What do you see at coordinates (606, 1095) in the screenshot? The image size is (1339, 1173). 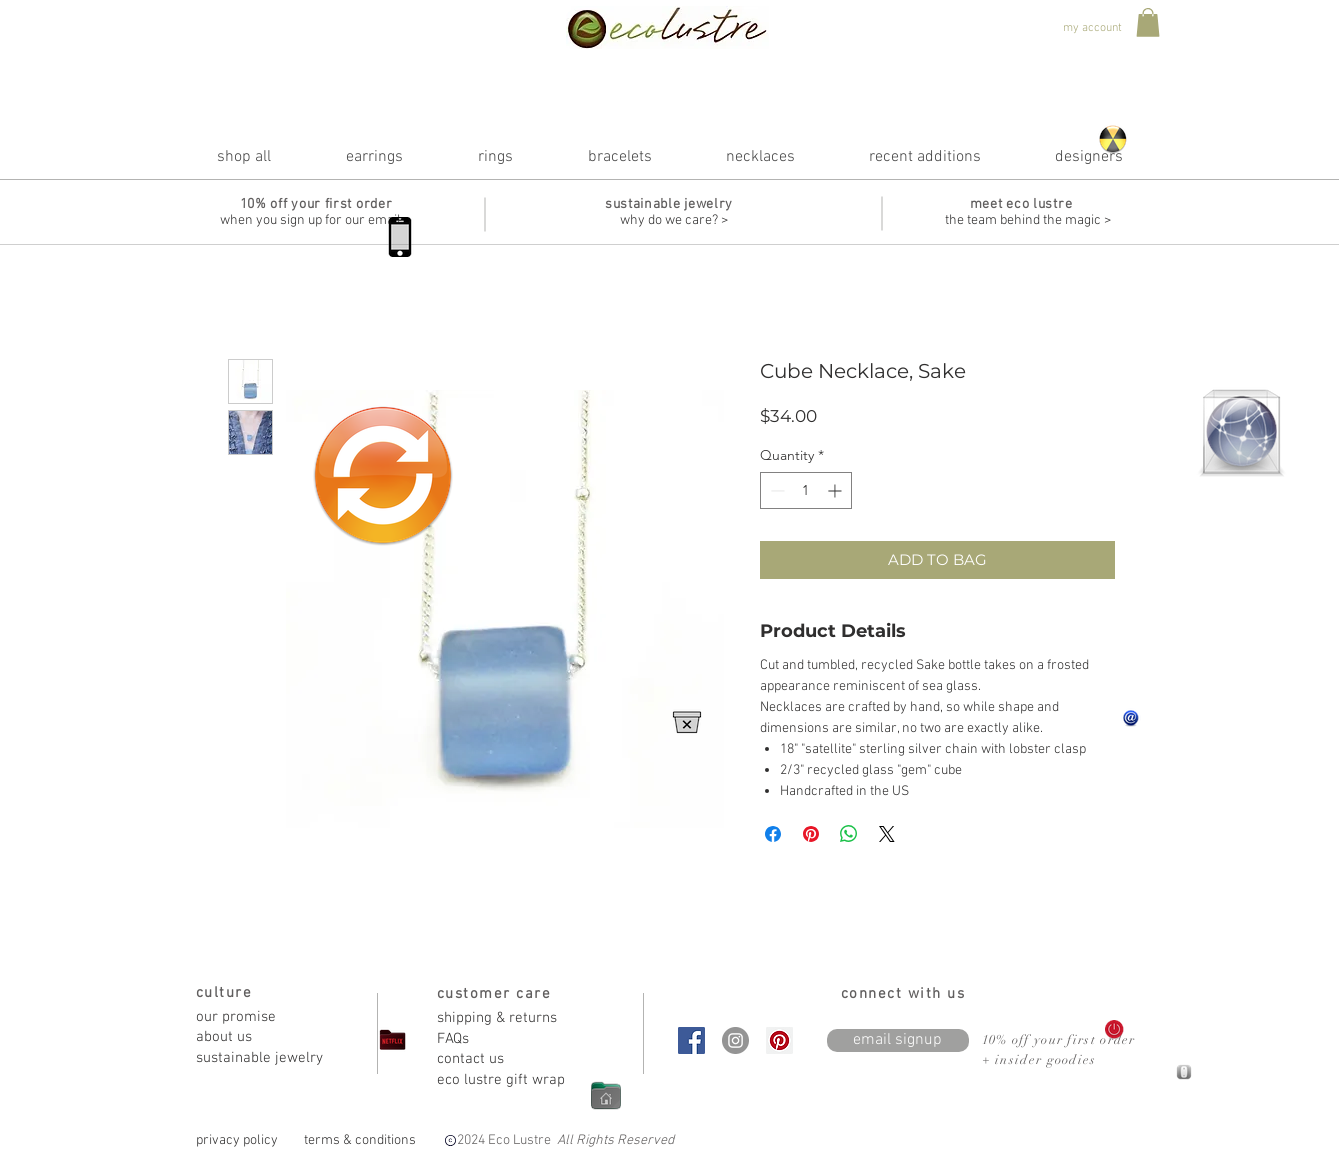 I see `access your home folder` at bounding box center [606, 1095].